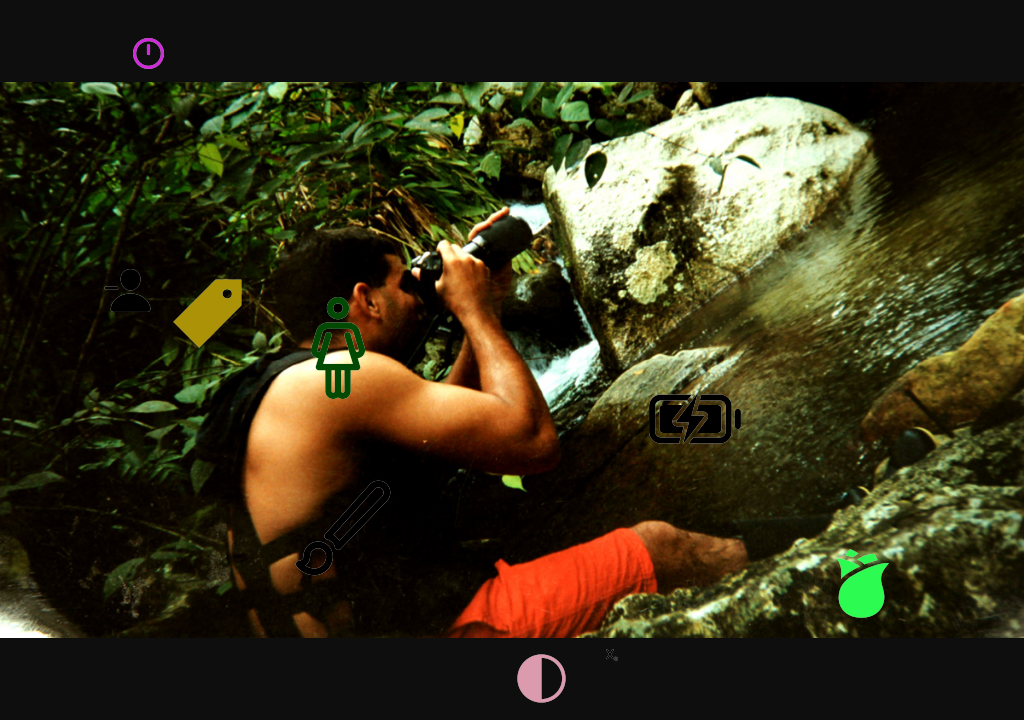 The width and height of the screenshot is (1024, 720). Describe the element at coordinates (208, 312) in the screenshot. I see `view or apply tags to an item` at that location.